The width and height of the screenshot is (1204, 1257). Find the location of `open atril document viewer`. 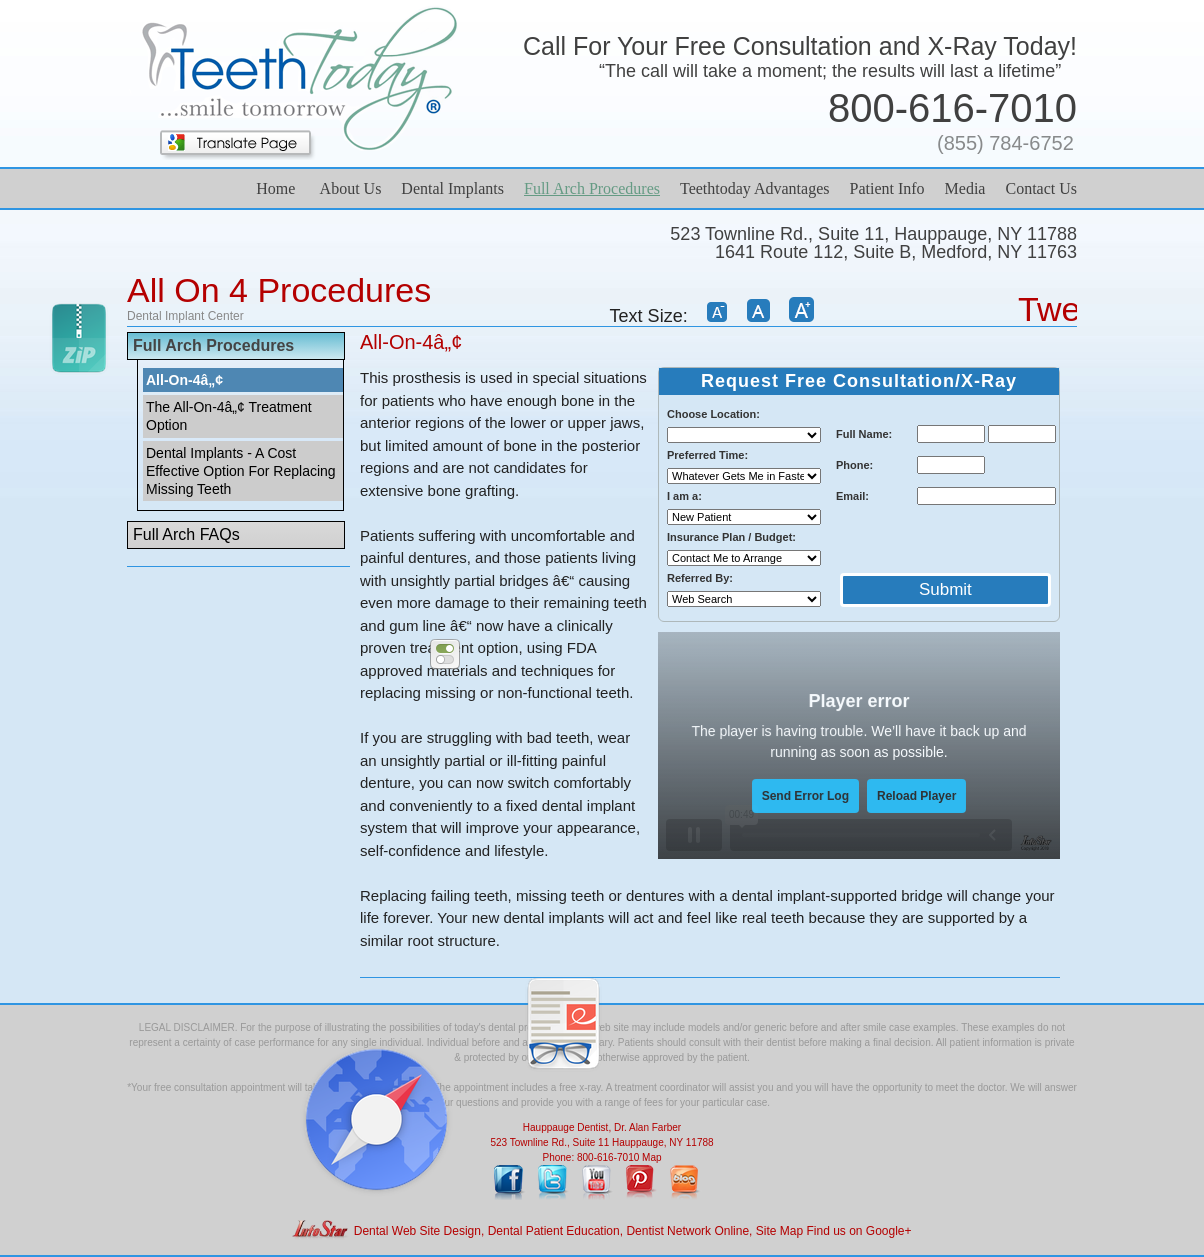

open atril document viewer is located at coordinates (563, 1023).